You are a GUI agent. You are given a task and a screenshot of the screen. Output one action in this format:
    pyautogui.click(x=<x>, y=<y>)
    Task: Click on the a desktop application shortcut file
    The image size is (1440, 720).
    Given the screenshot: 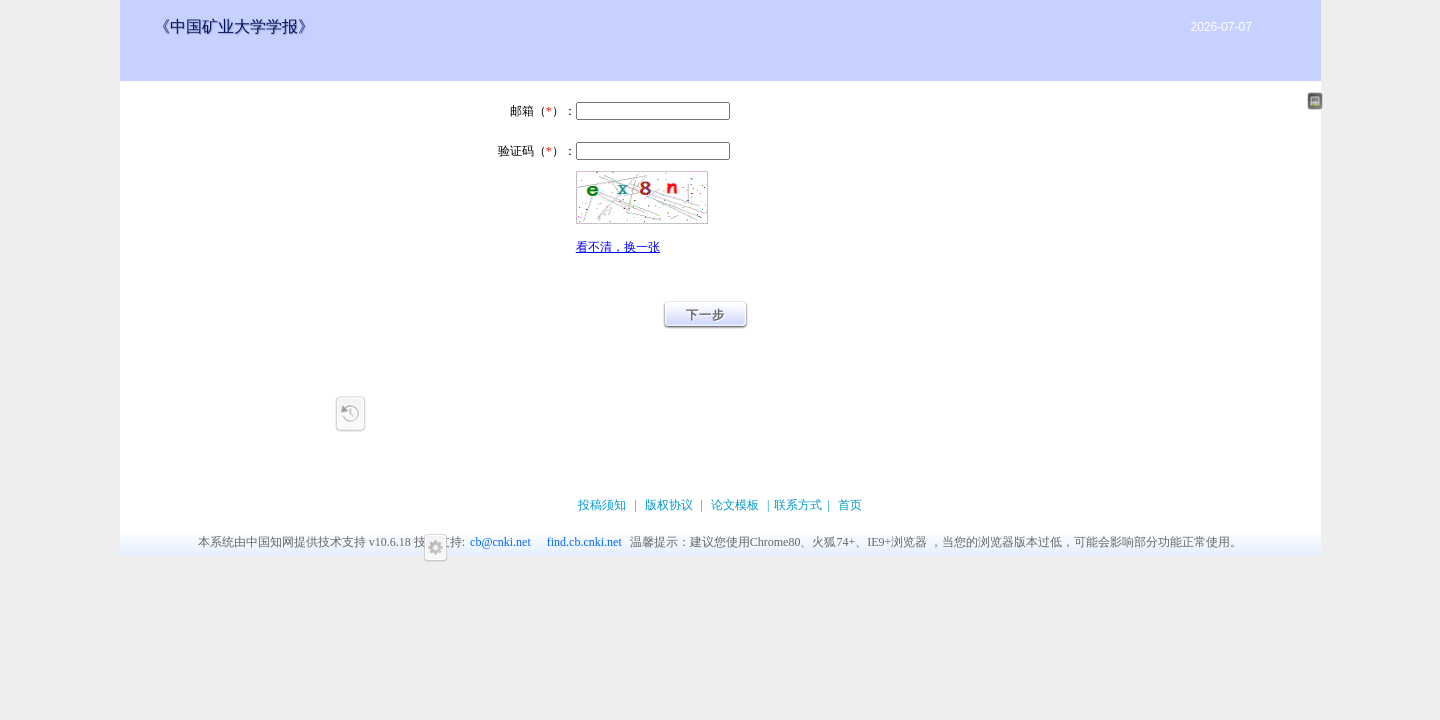 What is the action you would take?
    pyautogui.click(x=435, y=547)
    